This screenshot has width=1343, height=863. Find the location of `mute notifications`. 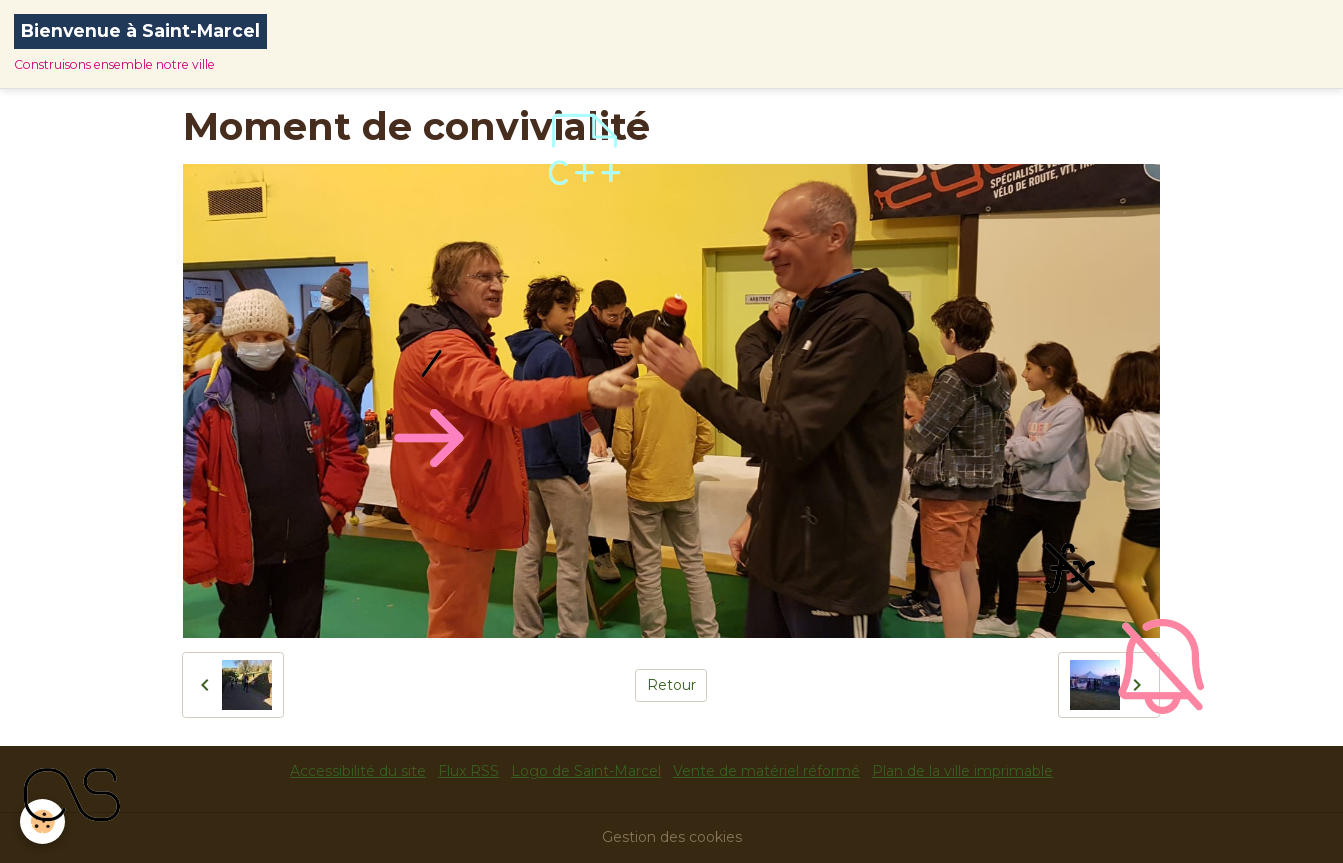

mute notifications is located at coordinates (1162, 666).